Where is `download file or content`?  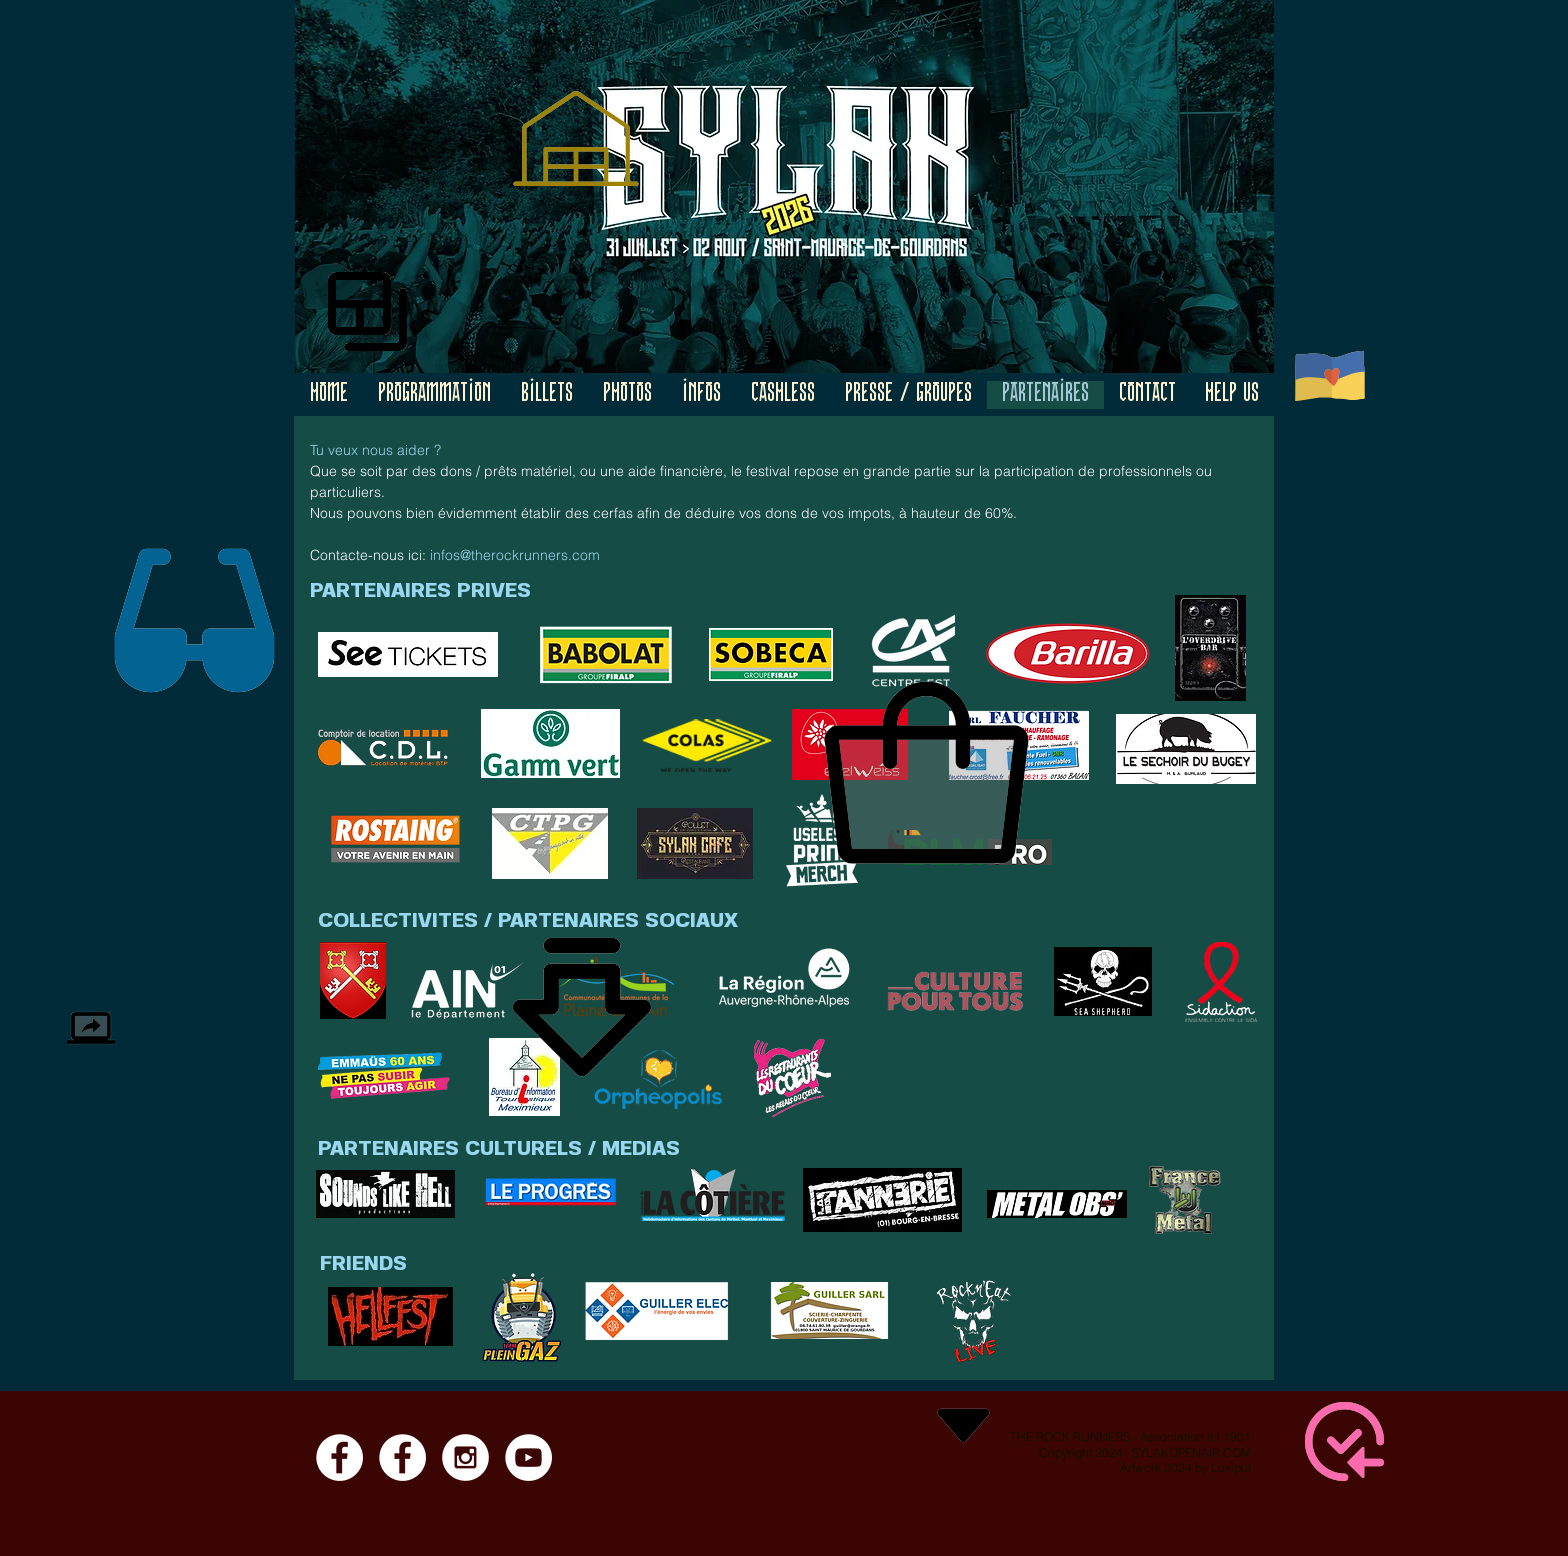
download file or content is located at coordinates (582, 1002).